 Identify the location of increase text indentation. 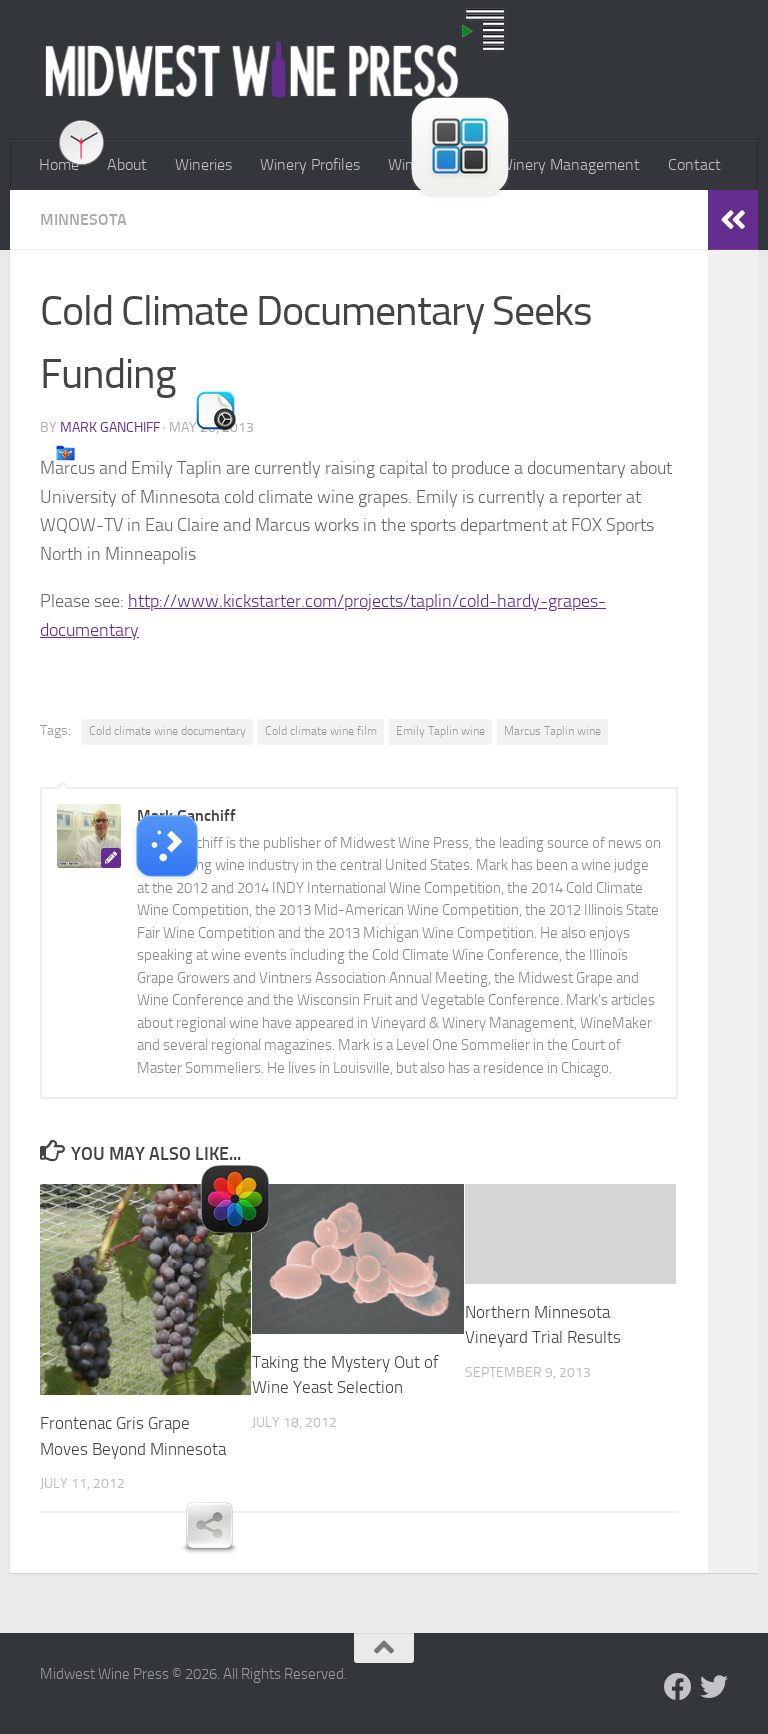
(483, 29).